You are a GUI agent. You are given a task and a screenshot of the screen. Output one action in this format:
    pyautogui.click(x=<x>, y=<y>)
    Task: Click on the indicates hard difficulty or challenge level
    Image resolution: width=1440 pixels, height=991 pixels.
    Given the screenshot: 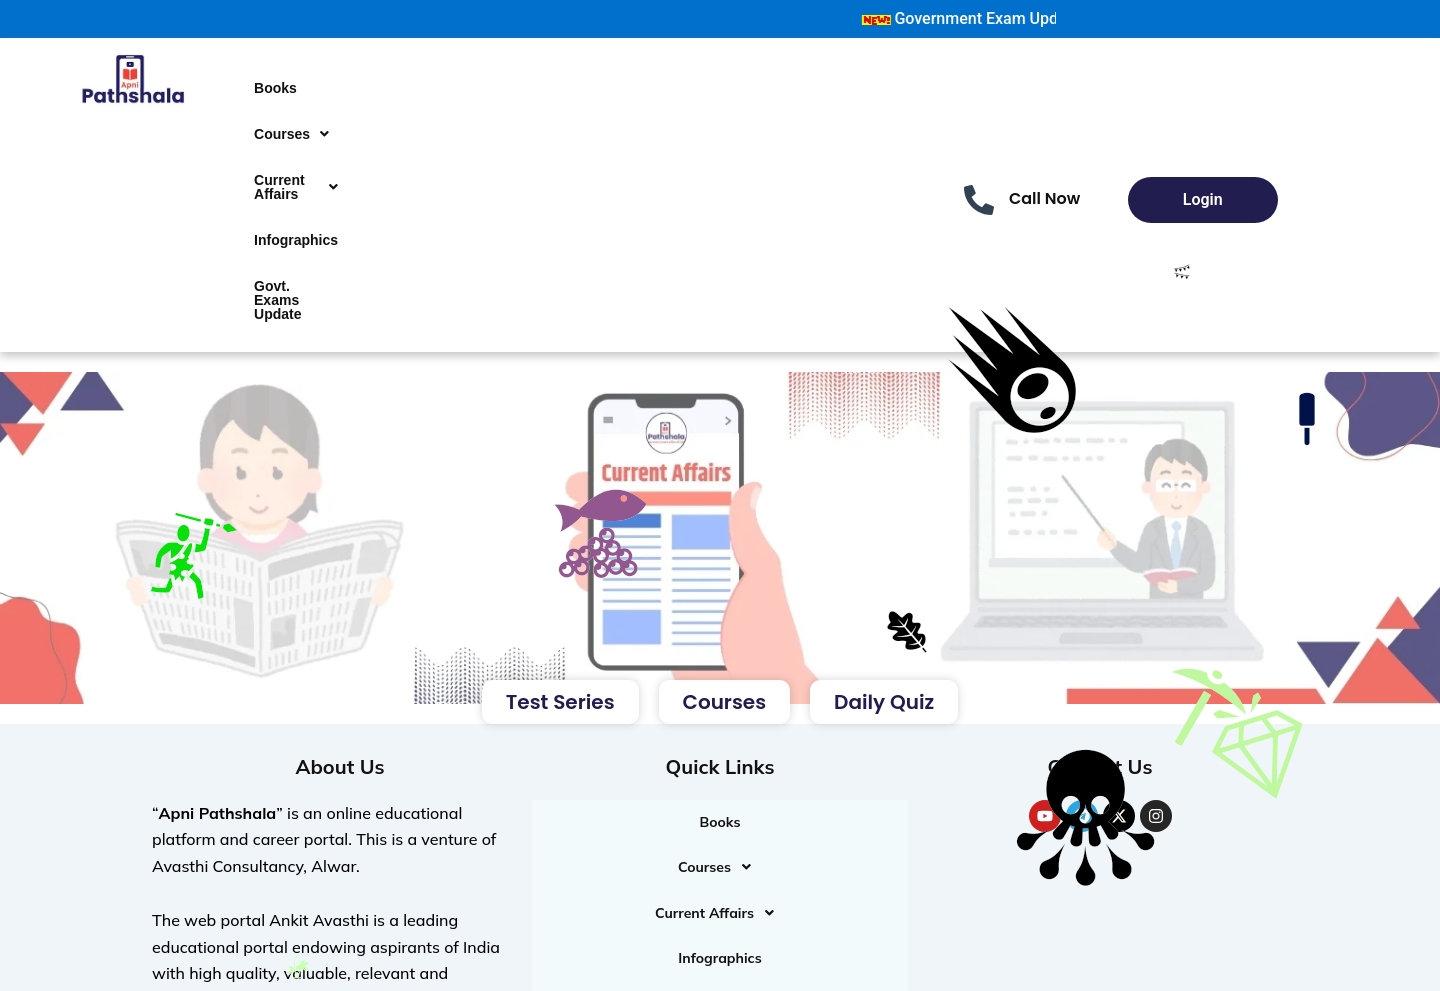 What is the action you would take?
    pyautogui.click(x=1237, y=734)
    